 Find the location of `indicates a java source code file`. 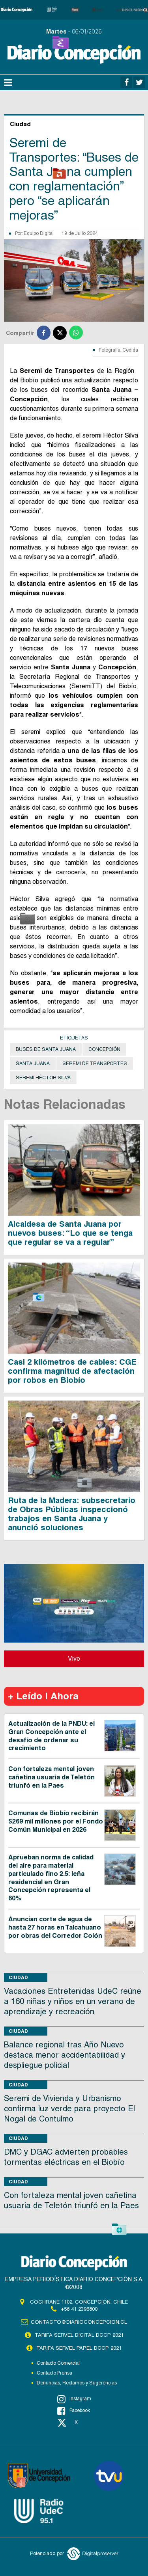

indicates a java source code file is located at coordinates (21, 2482).